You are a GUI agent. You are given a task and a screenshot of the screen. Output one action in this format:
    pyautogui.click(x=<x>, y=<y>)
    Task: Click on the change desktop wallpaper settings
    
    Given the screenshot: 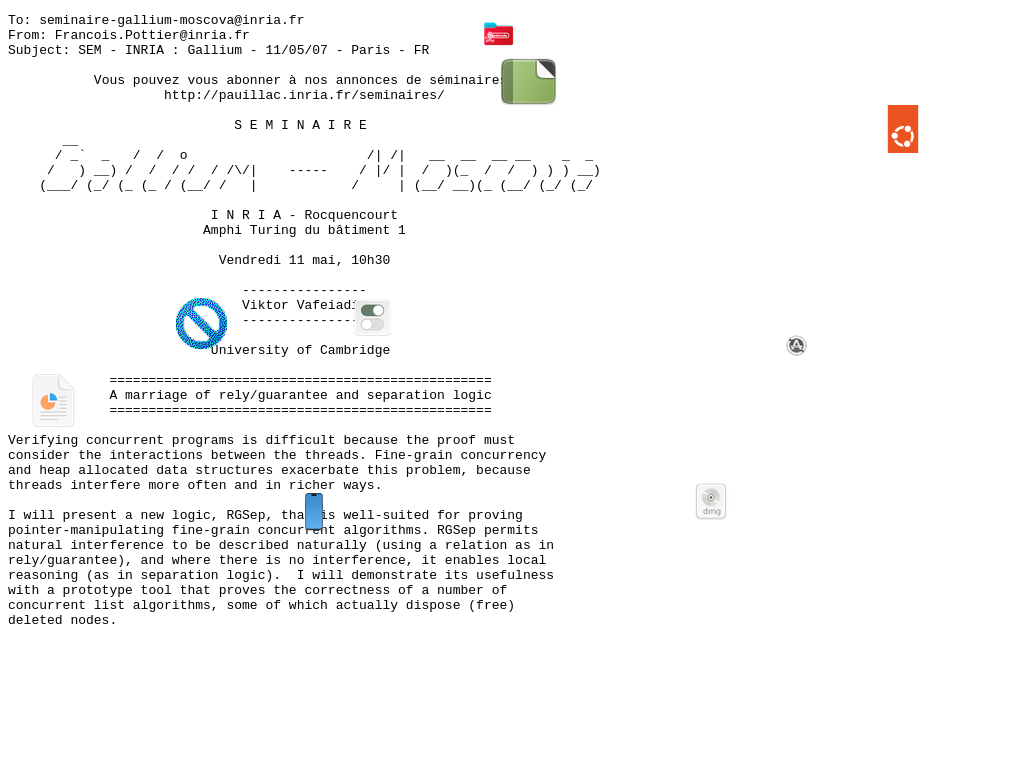 What is the action you would take?
    pyautogui.click(x=528, y=81)
    